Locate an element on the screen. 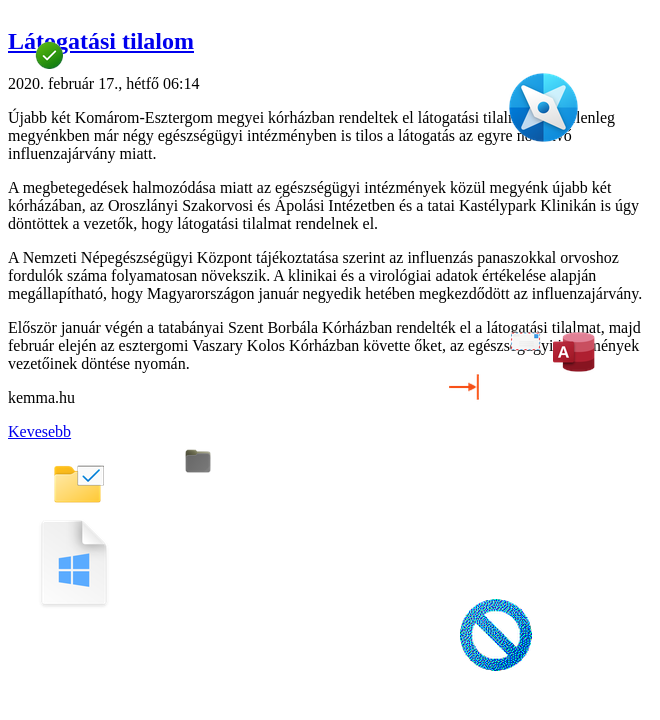 This screenshot has height=720, width=660. launch setup wizard or installation assistant is located at coordinates (543, 107).